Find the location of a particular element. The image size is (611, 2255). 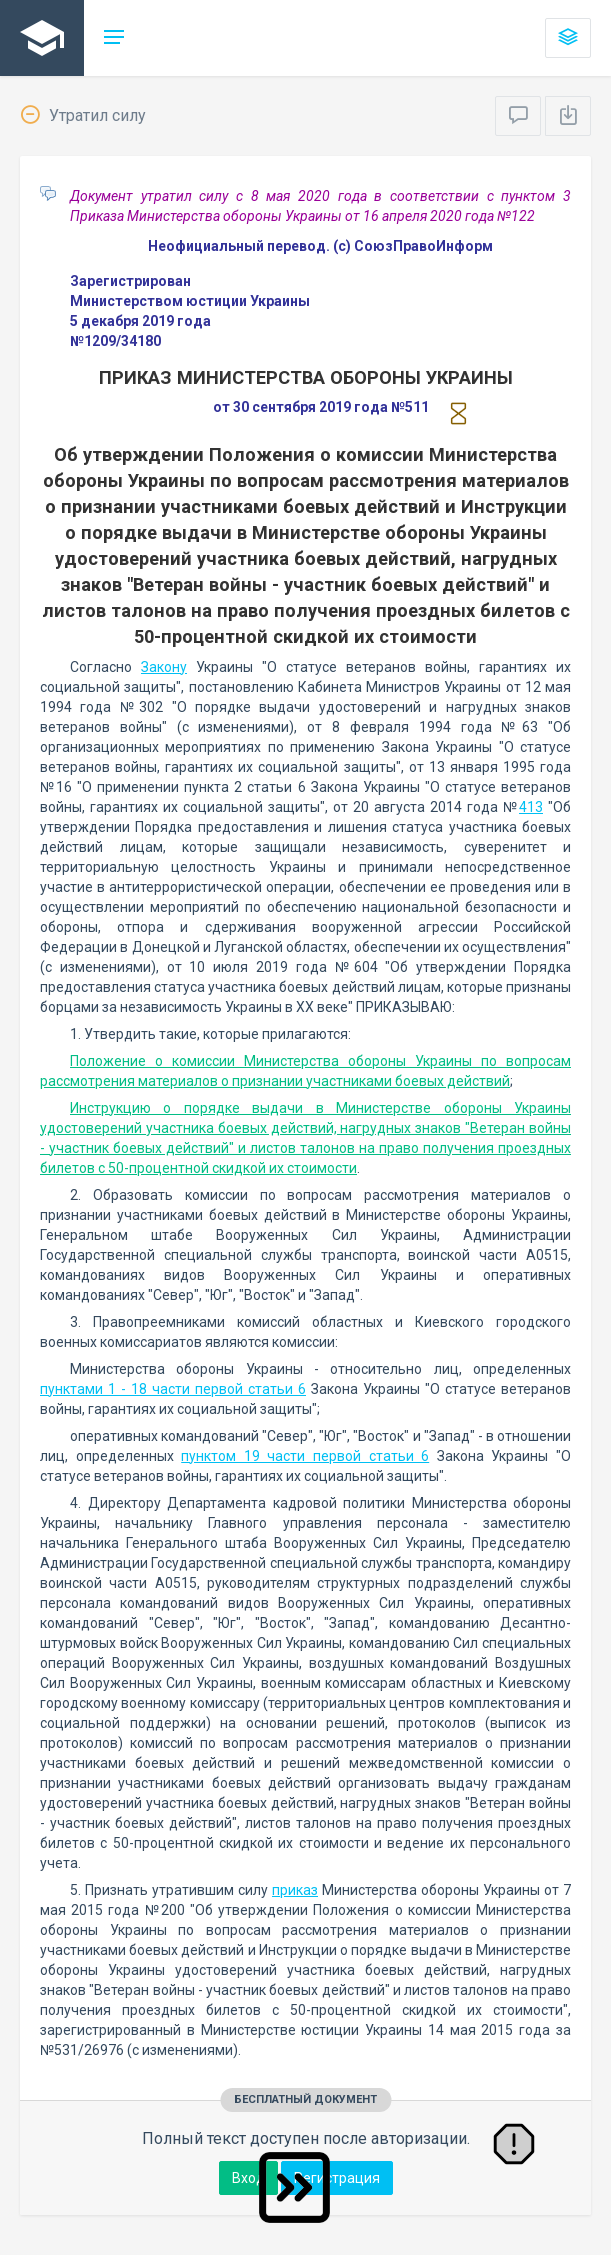

navigate forward or skip ahead is located at coordinates (294, 2187).